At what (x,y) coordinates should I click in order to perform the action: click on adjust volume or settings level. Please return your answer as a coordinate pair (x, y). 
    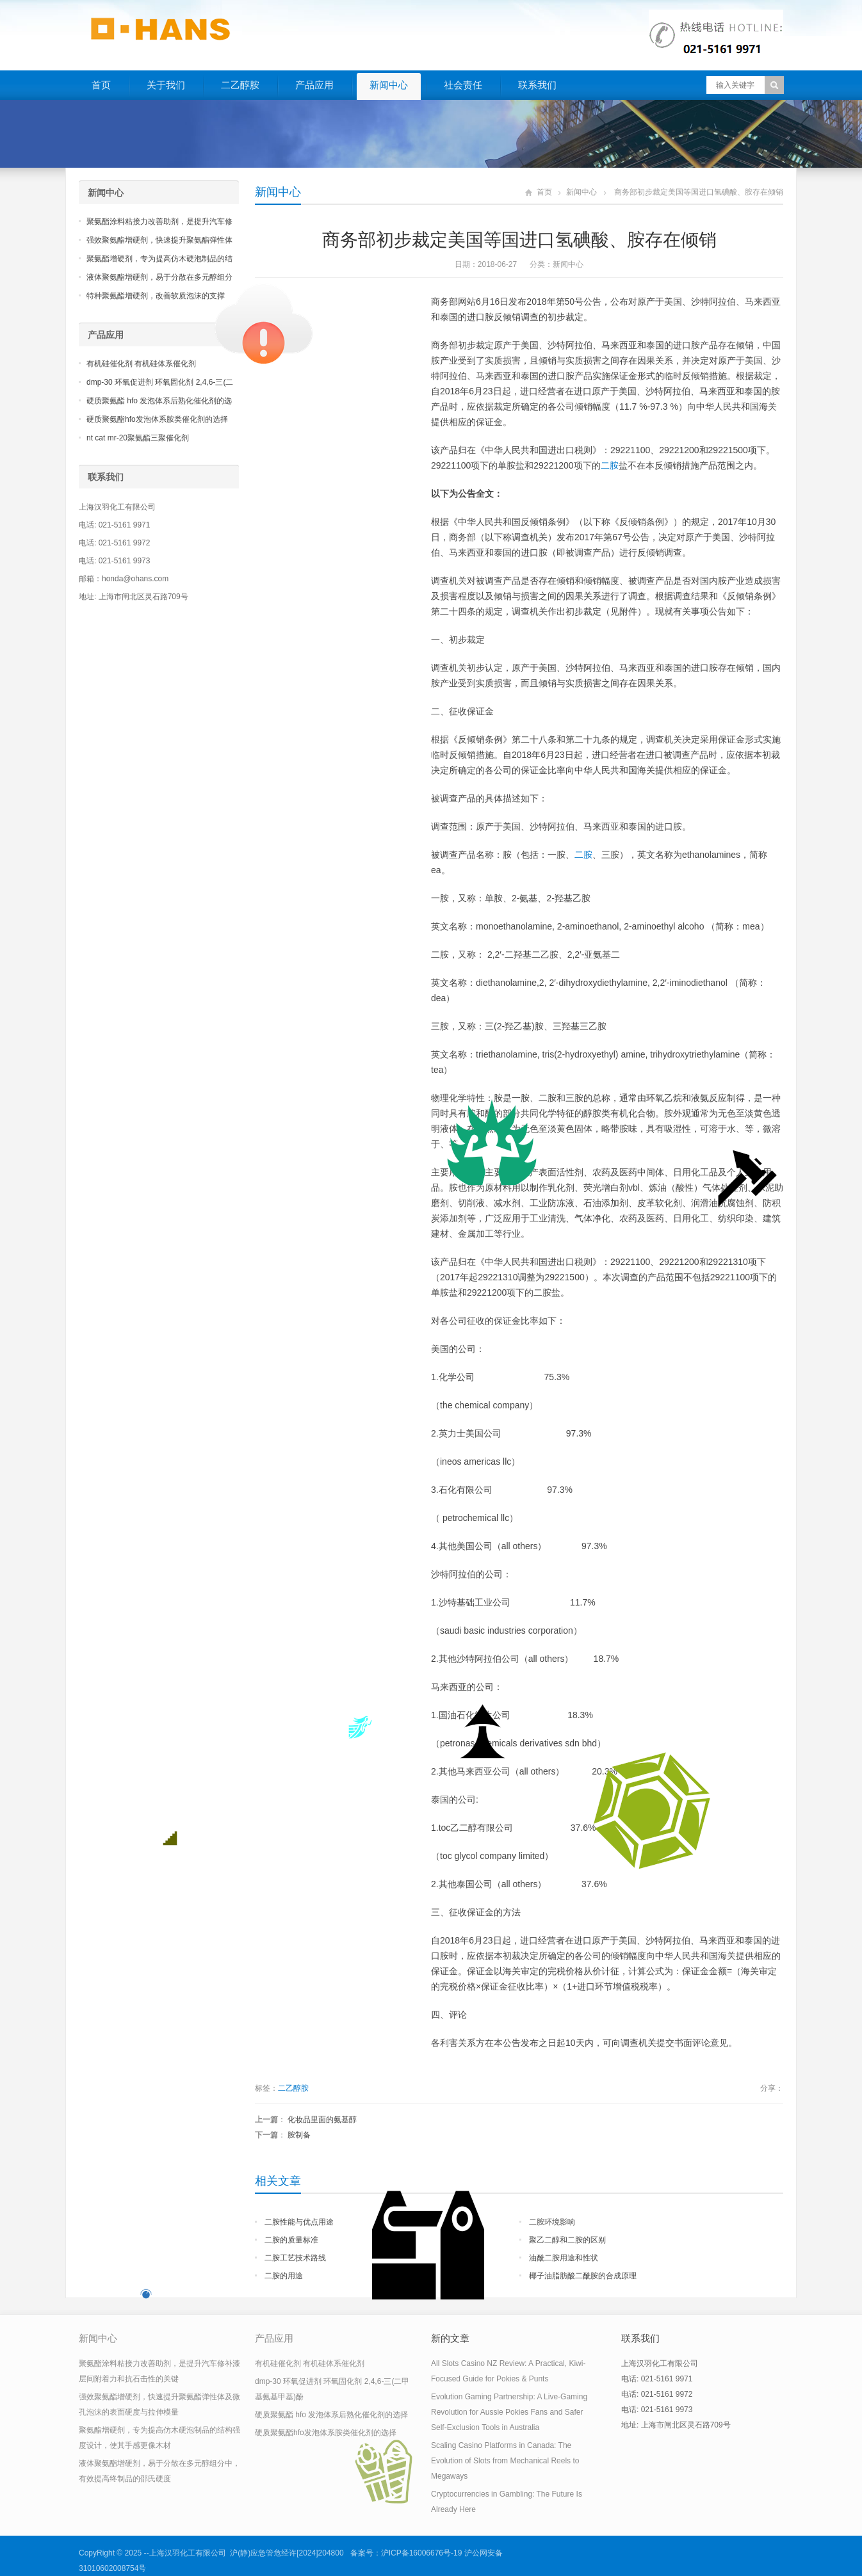
    Looking at the image, I should click on (146, 2294).